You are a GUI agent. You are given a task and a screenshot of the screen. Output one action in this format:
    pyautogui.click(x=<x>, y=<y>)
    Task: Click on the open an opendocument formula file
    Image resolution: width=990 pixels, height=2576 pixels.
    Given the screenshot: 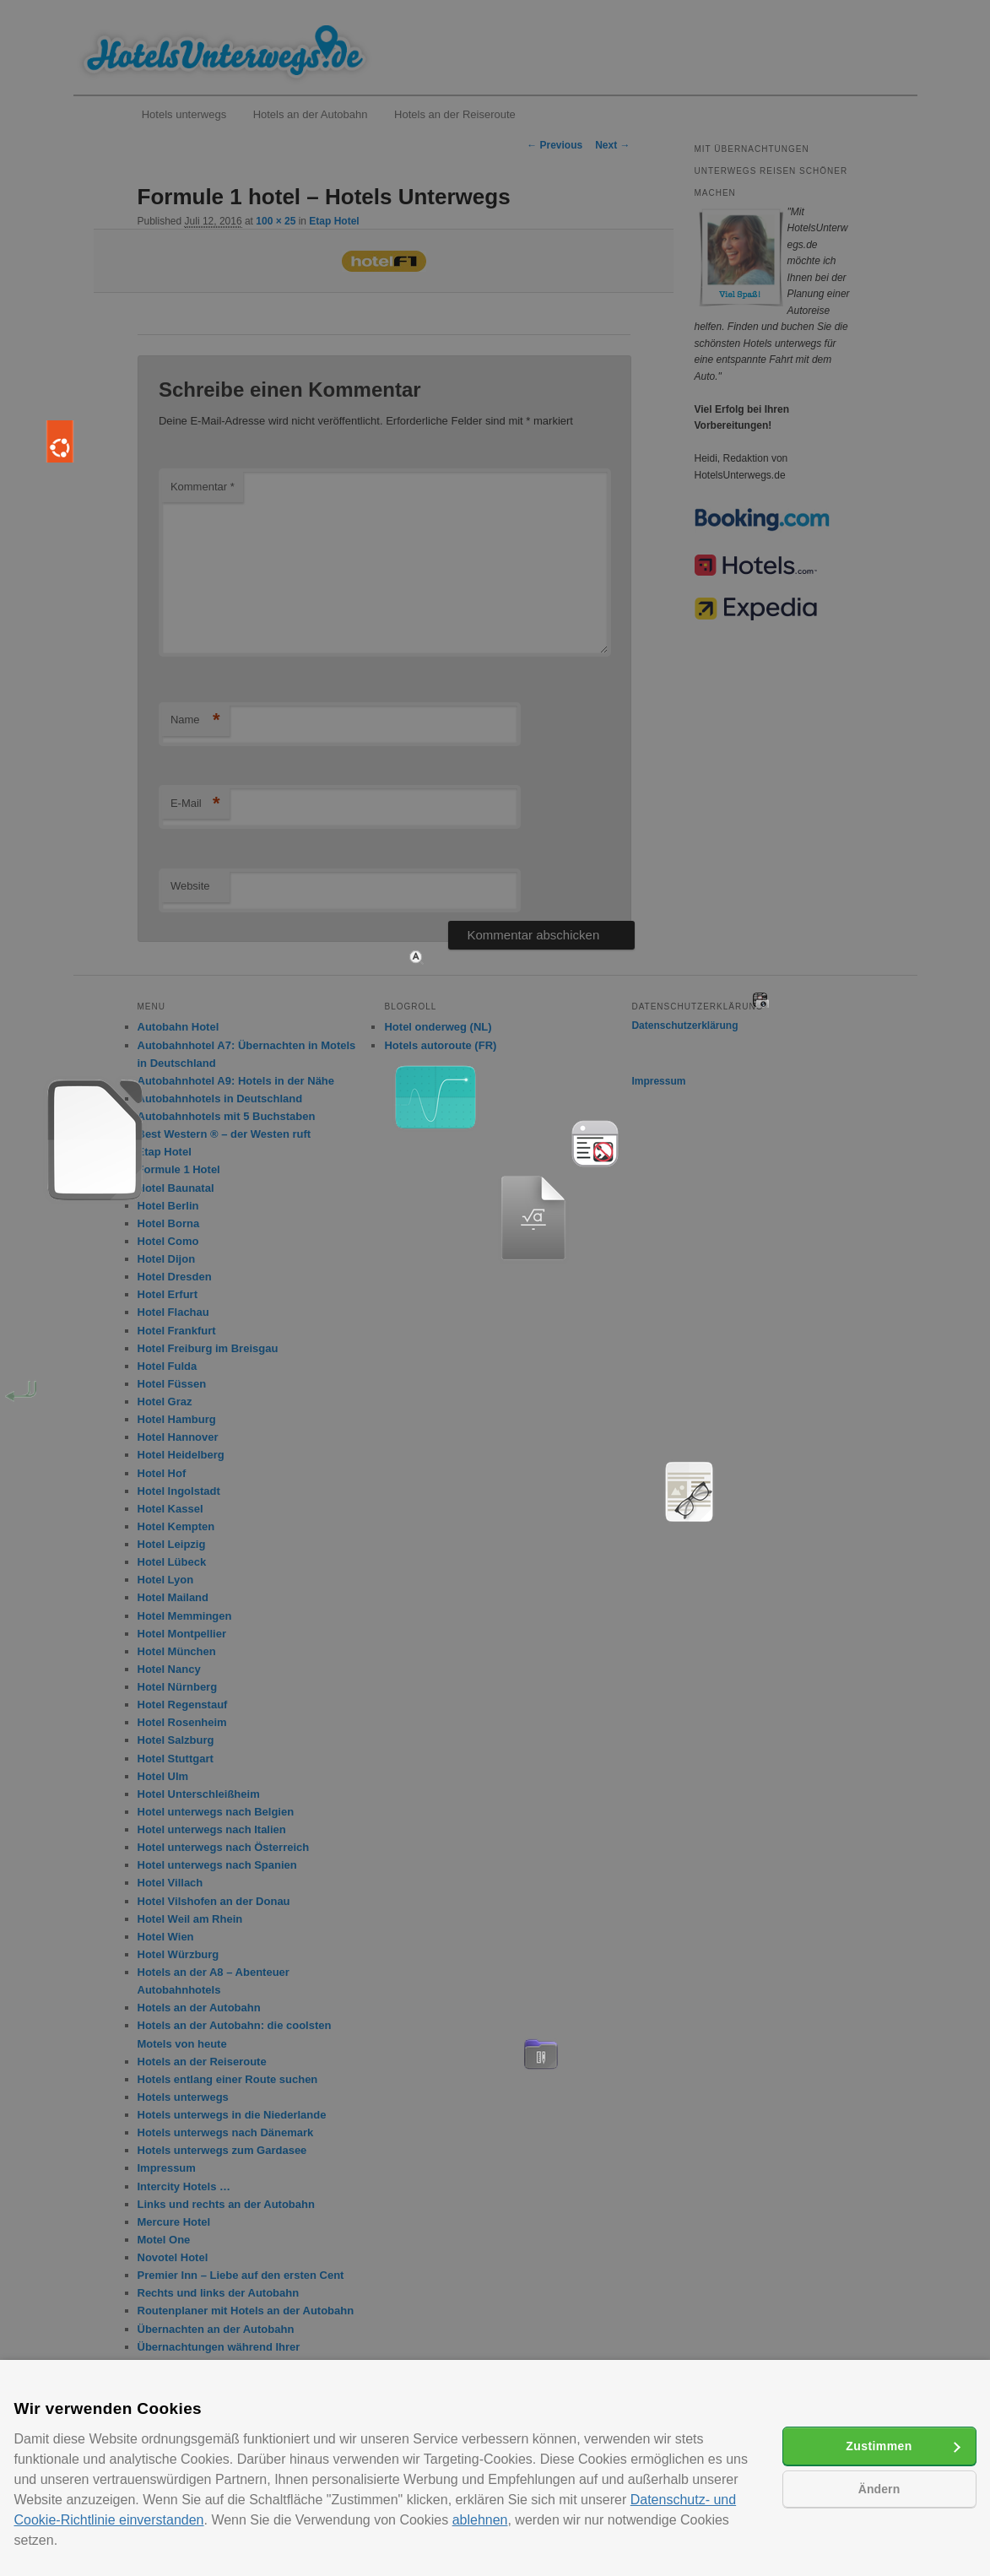 What is the action you would take?
    pyautogui.click(x=533, y=1220)
    